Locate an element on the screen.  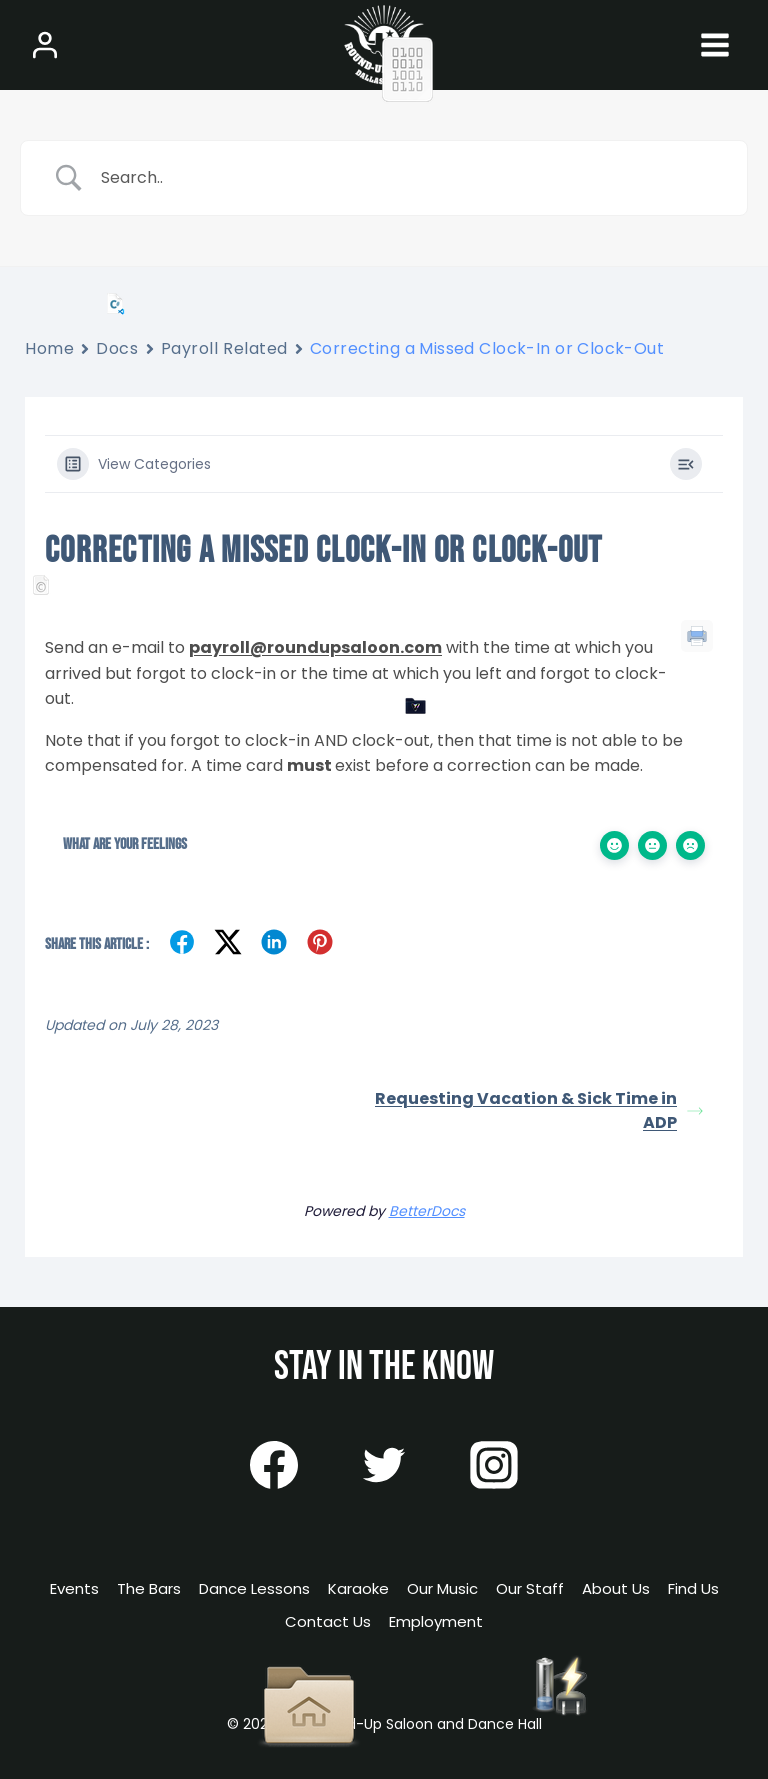
access your home folder is located at coordinates (309, 1710).